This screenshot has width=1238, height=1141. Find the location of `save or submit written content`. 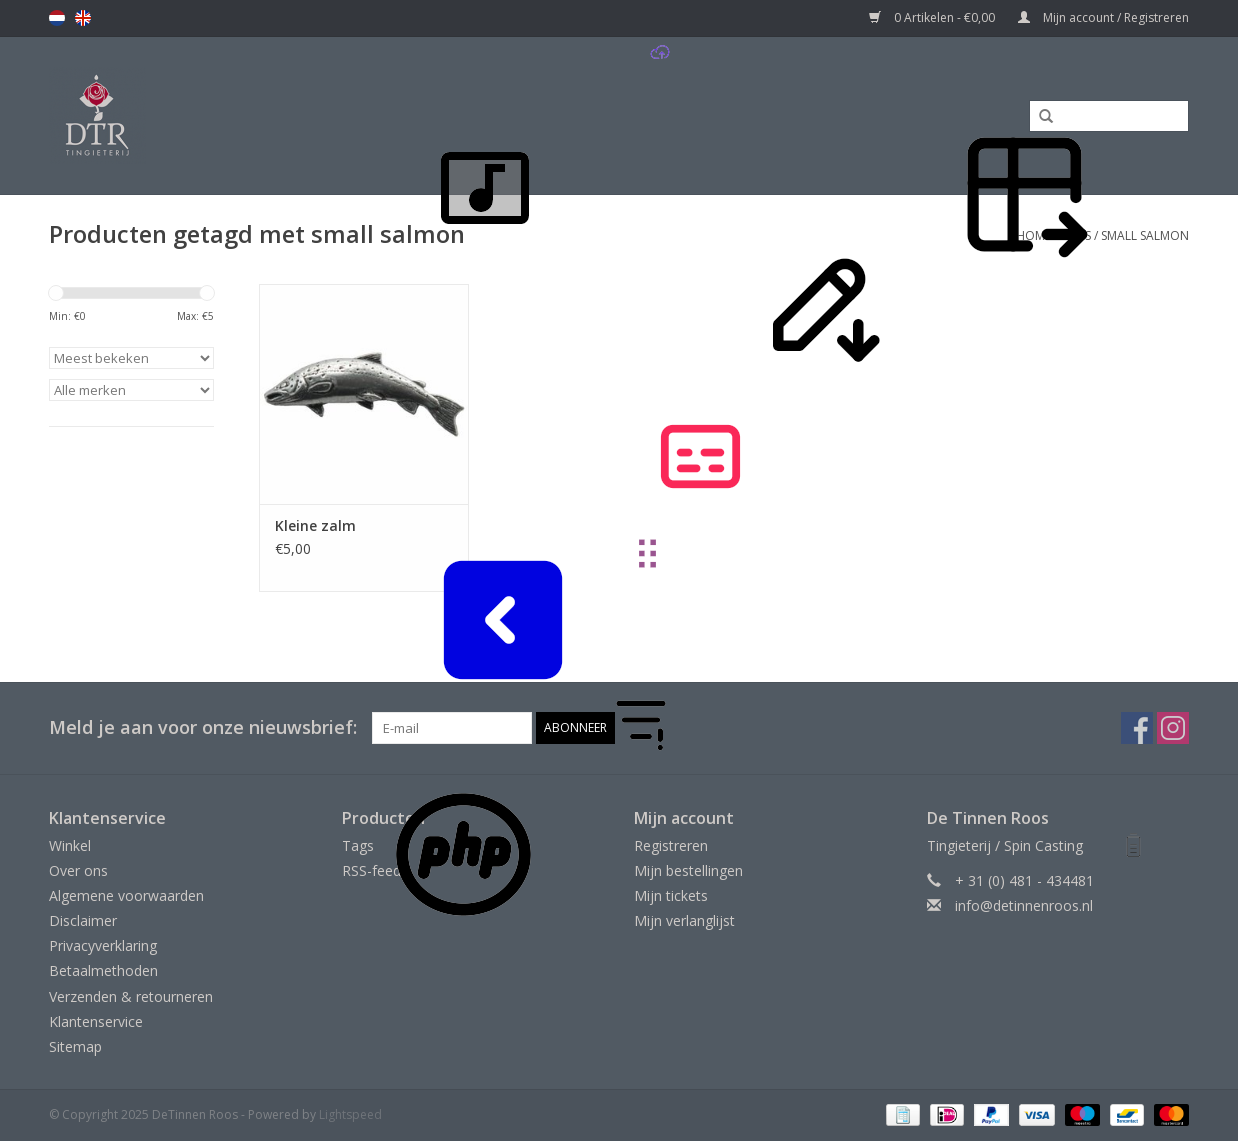

save or submit written content is located at coordinates (821, 303).